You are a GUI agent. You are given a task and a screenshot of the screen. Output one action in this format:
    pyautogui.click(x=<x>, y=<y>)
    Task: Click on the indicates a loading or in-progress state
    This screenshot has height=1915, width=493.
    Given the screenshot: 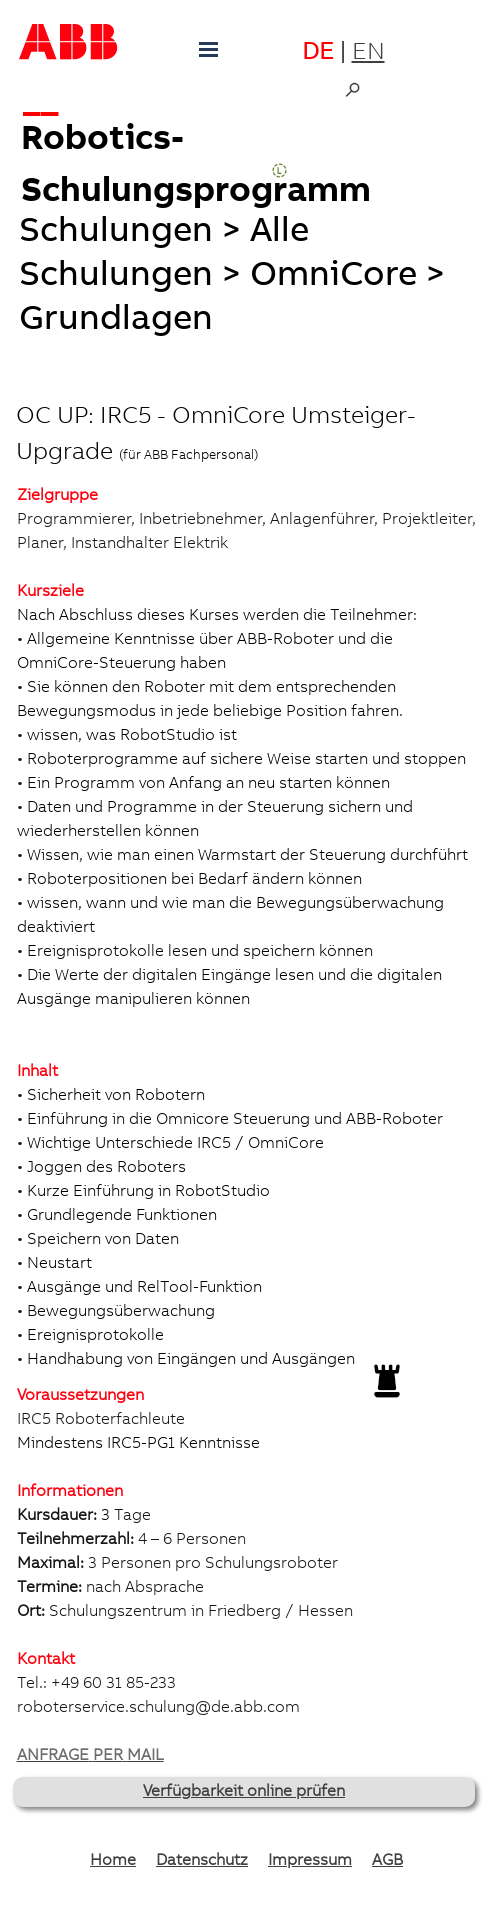 What is the action you would take?
    pyautogui.click(x=279, y=170)
    